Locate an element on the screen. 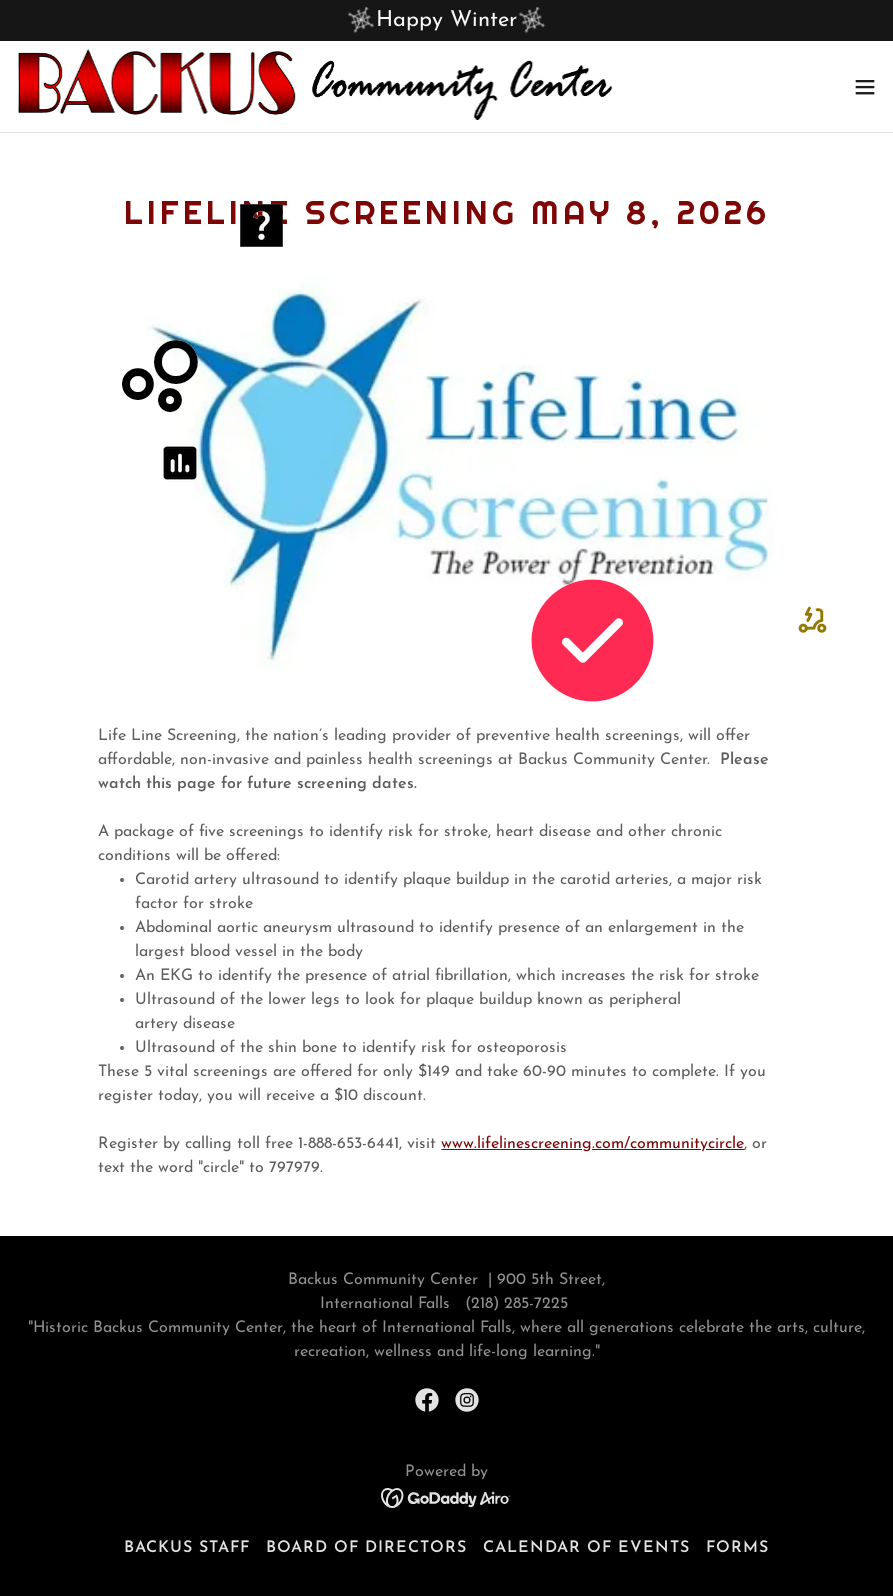  select electric scooter as transportation mode is located at coordinates (812, 620).